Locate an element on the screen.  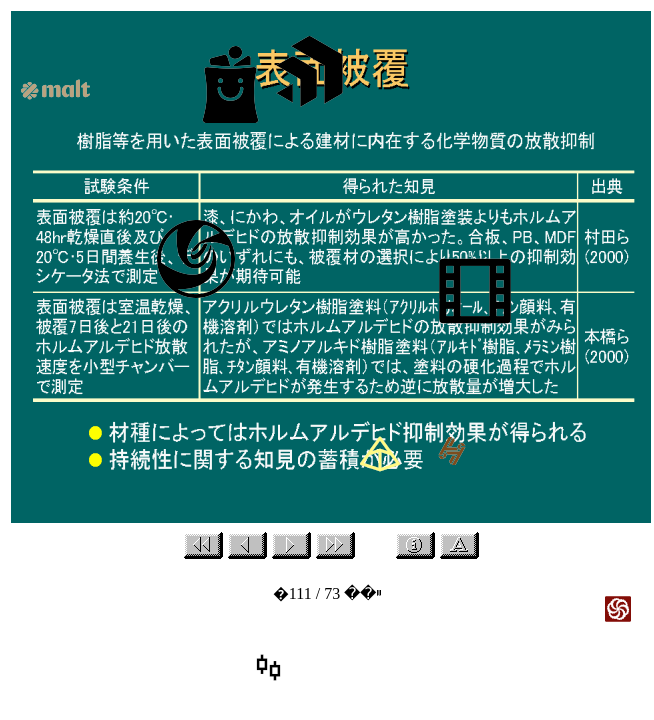
access video or film content is located at coordinates (475, 291).